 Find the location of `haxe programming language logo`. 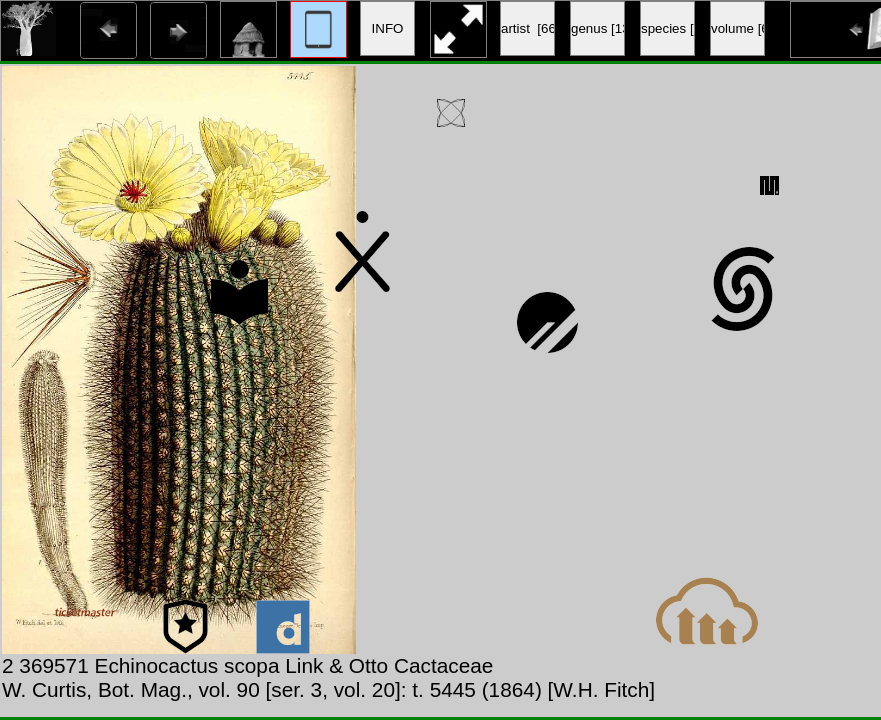

haxe programming language logo is located at coordinates (451, 113).